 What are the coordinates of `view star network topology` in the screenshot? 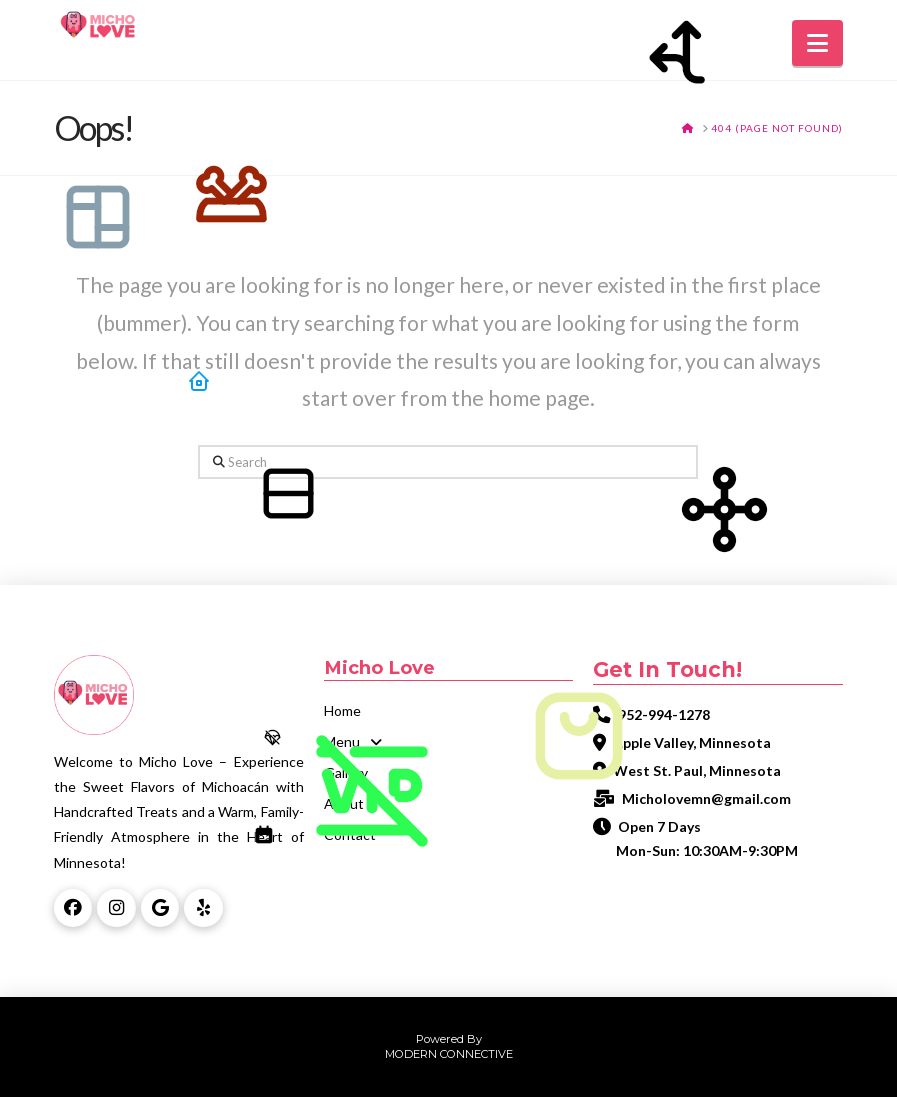 It's located at (724, 509).